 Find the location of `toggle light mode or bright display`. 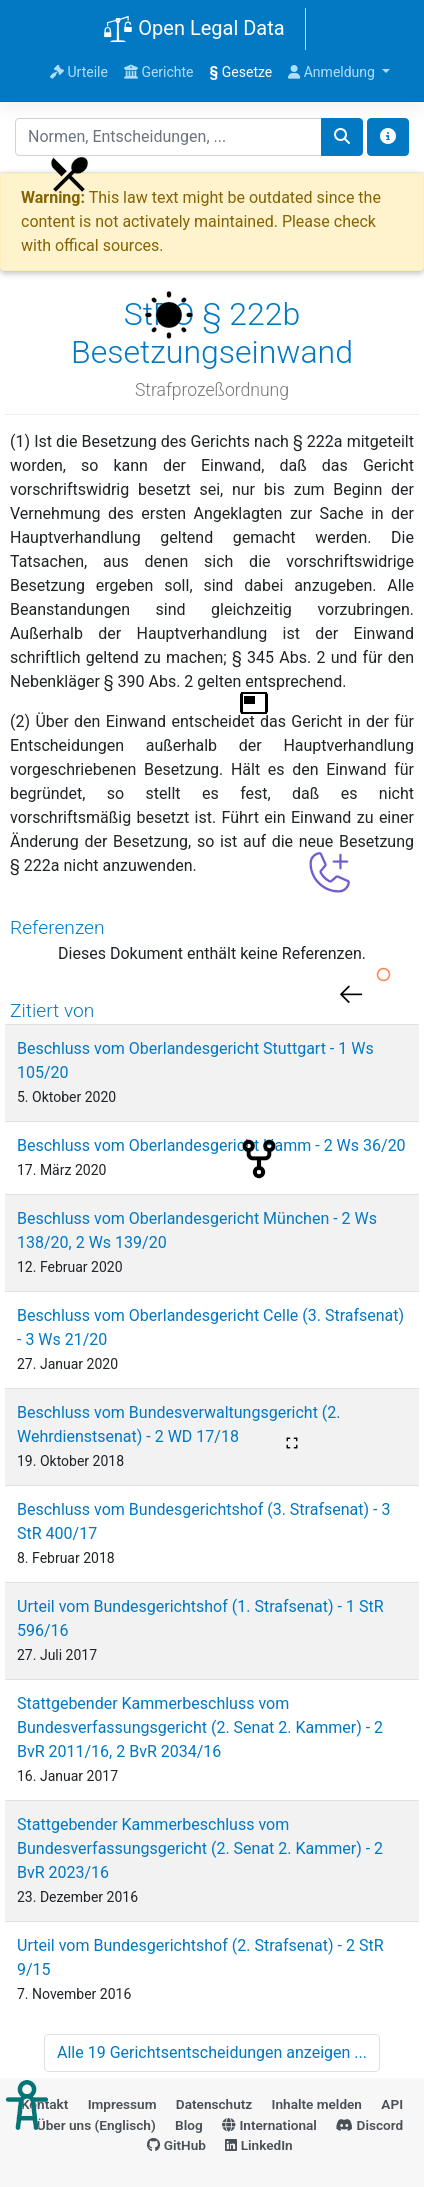

toggle light mode or bright display is located at coordinates (169, 316).